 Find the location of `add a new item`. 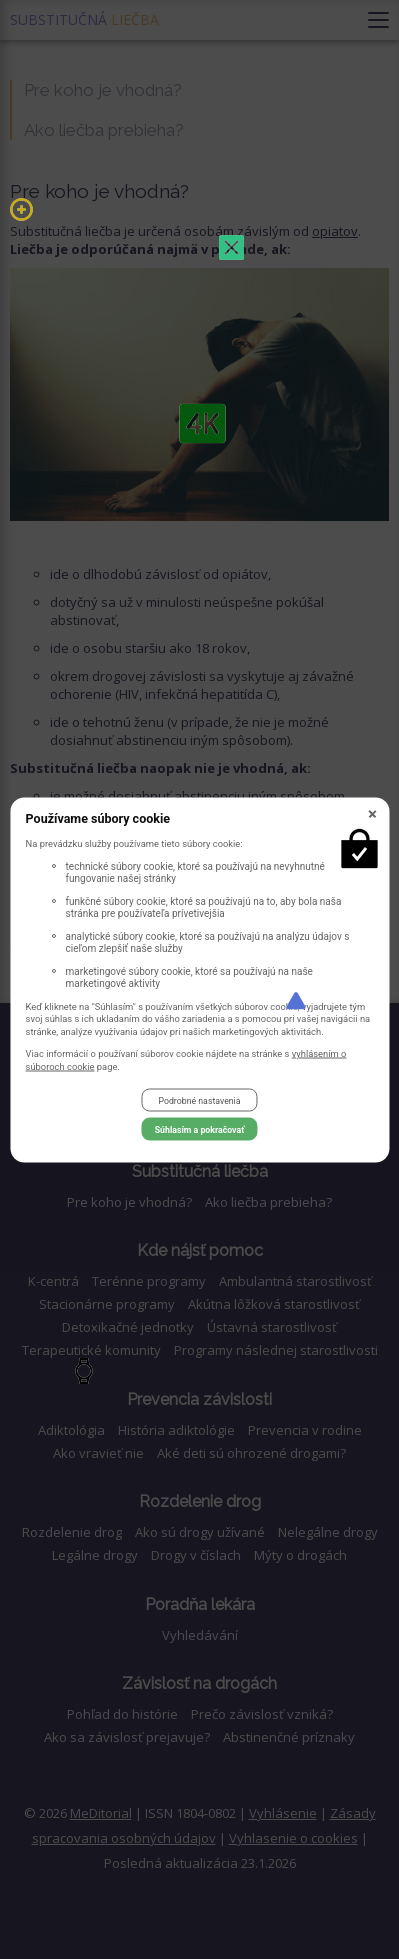

add a new item is located at coordinates (21, 209).